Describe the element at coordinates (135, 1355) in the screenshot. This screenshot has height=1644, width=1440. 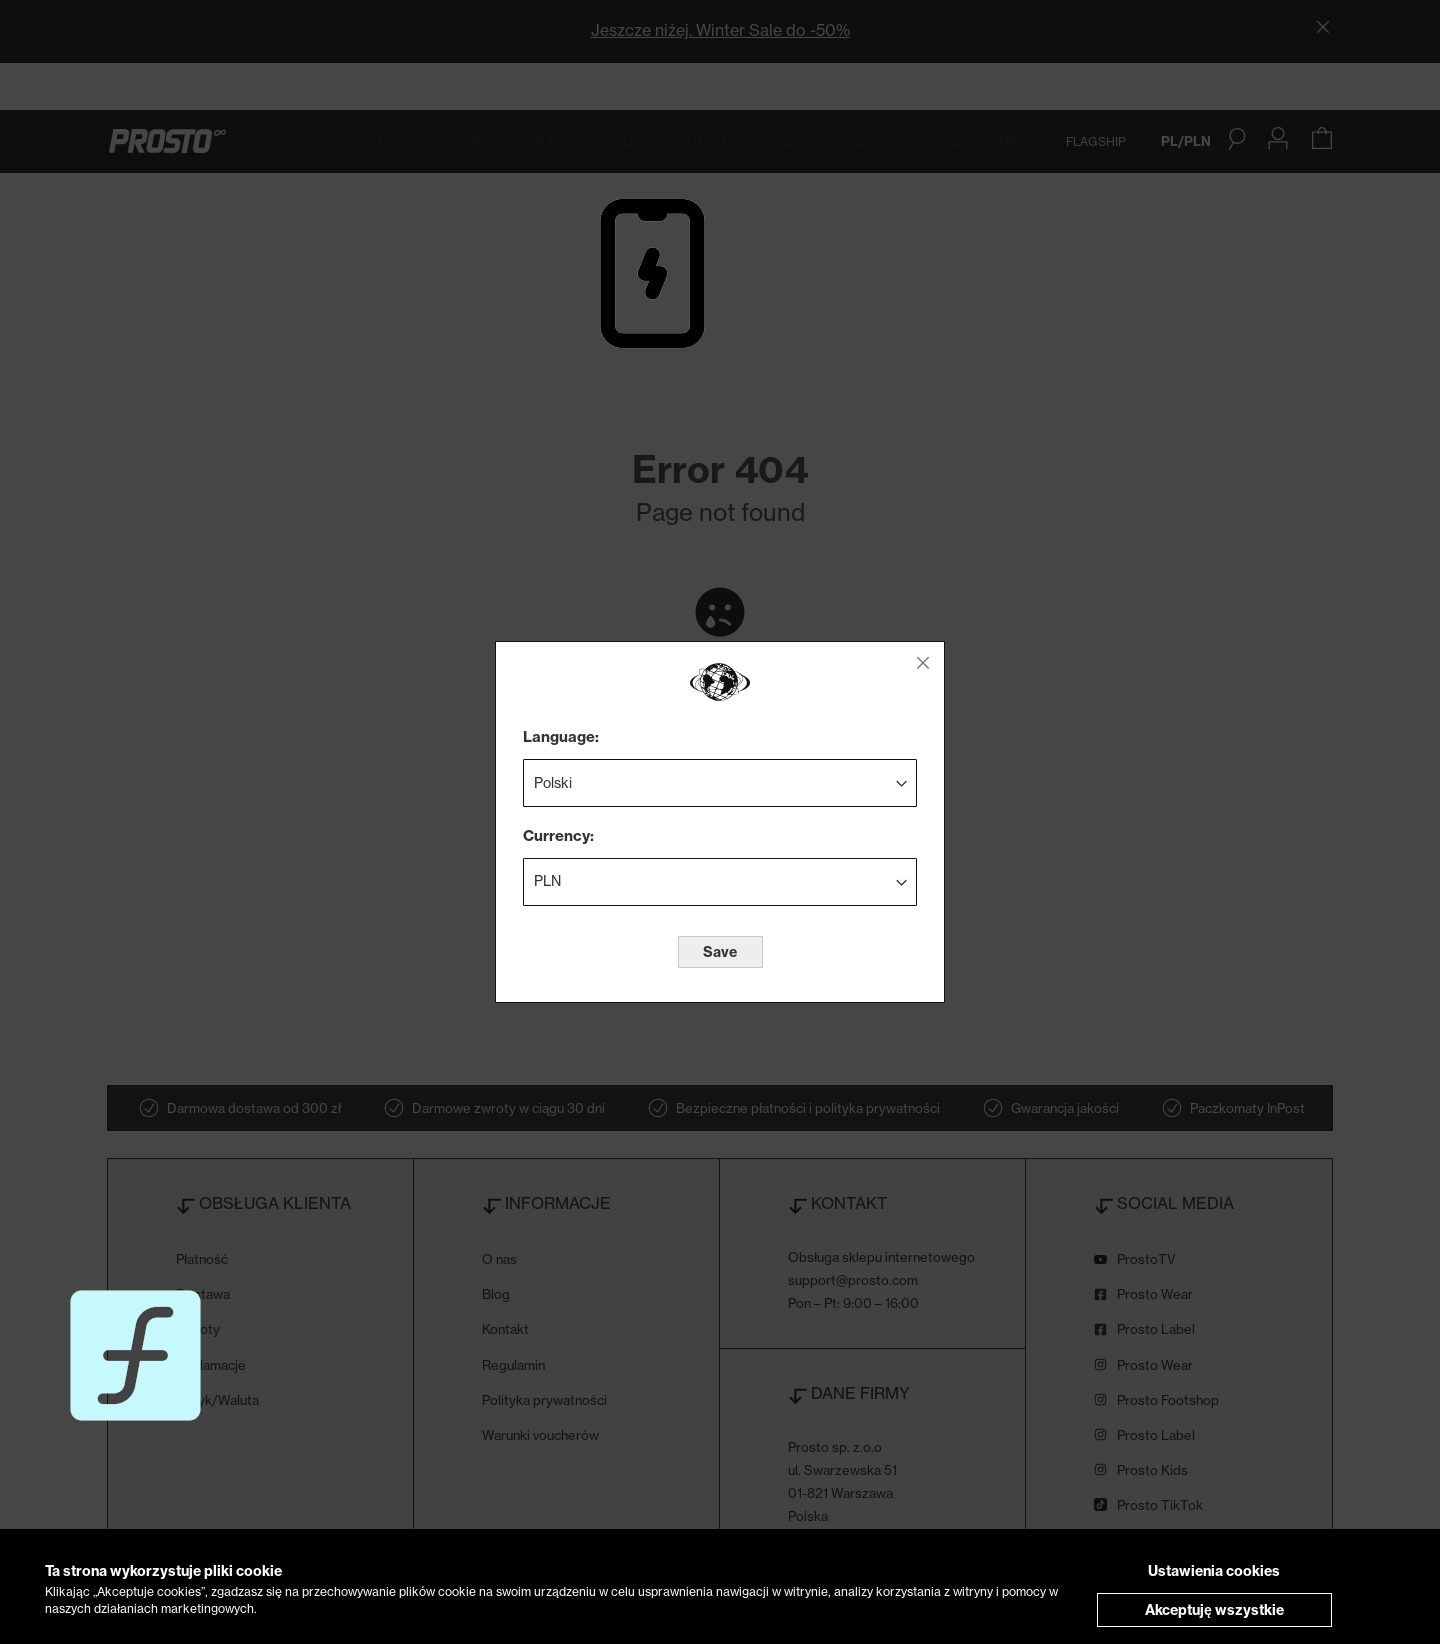
I see `access or create a function in code editor` at that location.